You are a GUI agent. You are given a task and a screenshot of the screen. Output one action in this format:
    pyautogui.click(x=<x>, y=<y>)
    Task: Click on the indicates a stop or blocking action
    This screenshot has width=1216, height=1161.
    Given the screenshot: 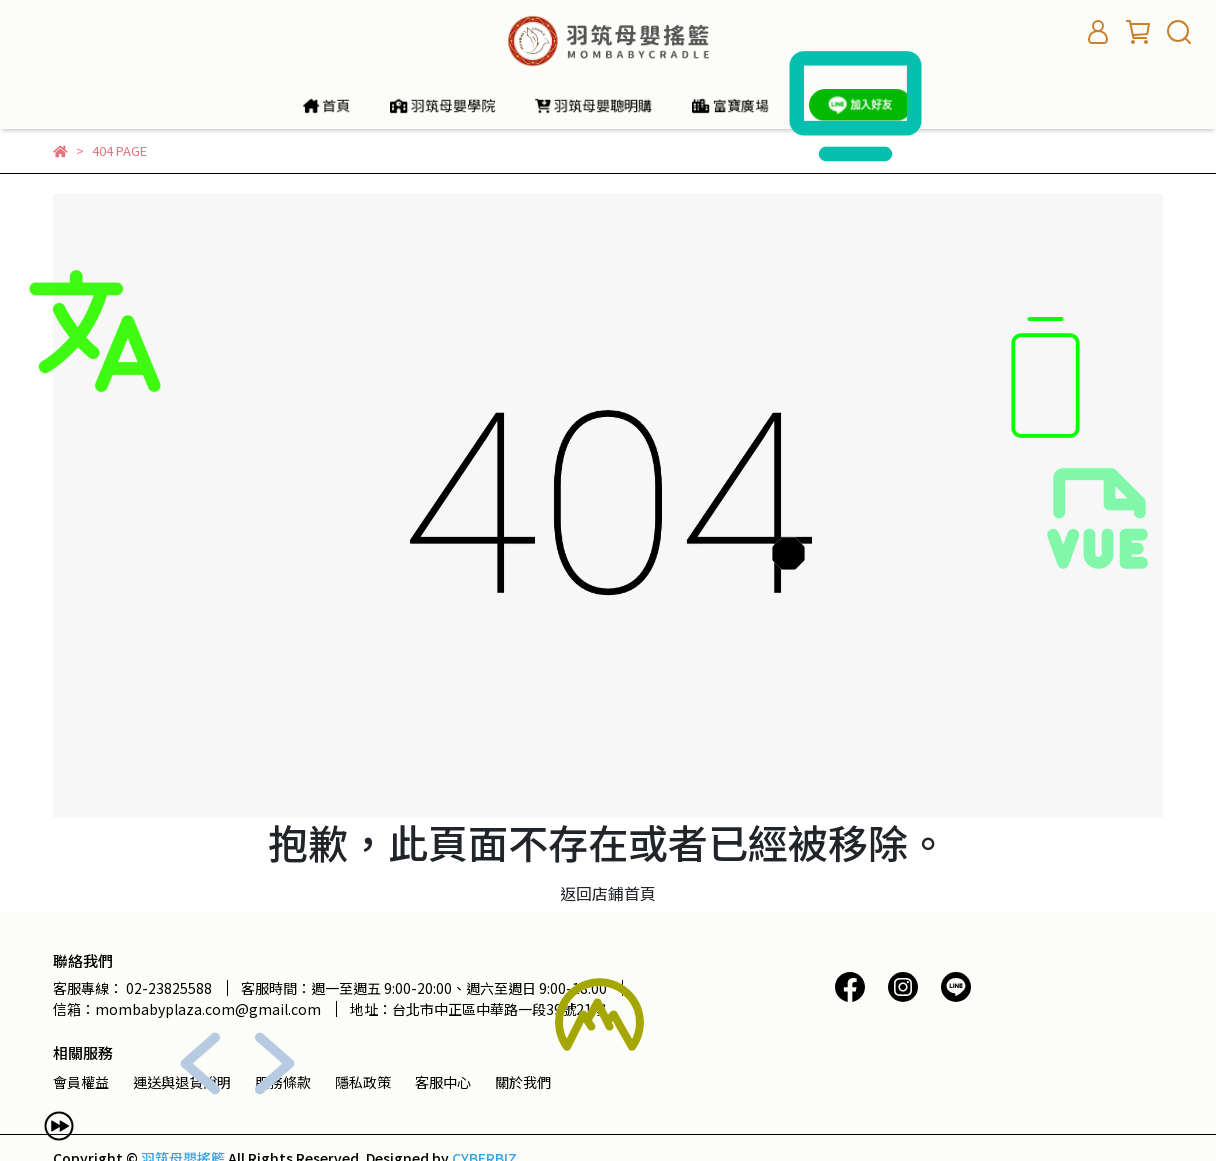 What is the action you would take?
    pyautogui.click(x=788, y=553)
    